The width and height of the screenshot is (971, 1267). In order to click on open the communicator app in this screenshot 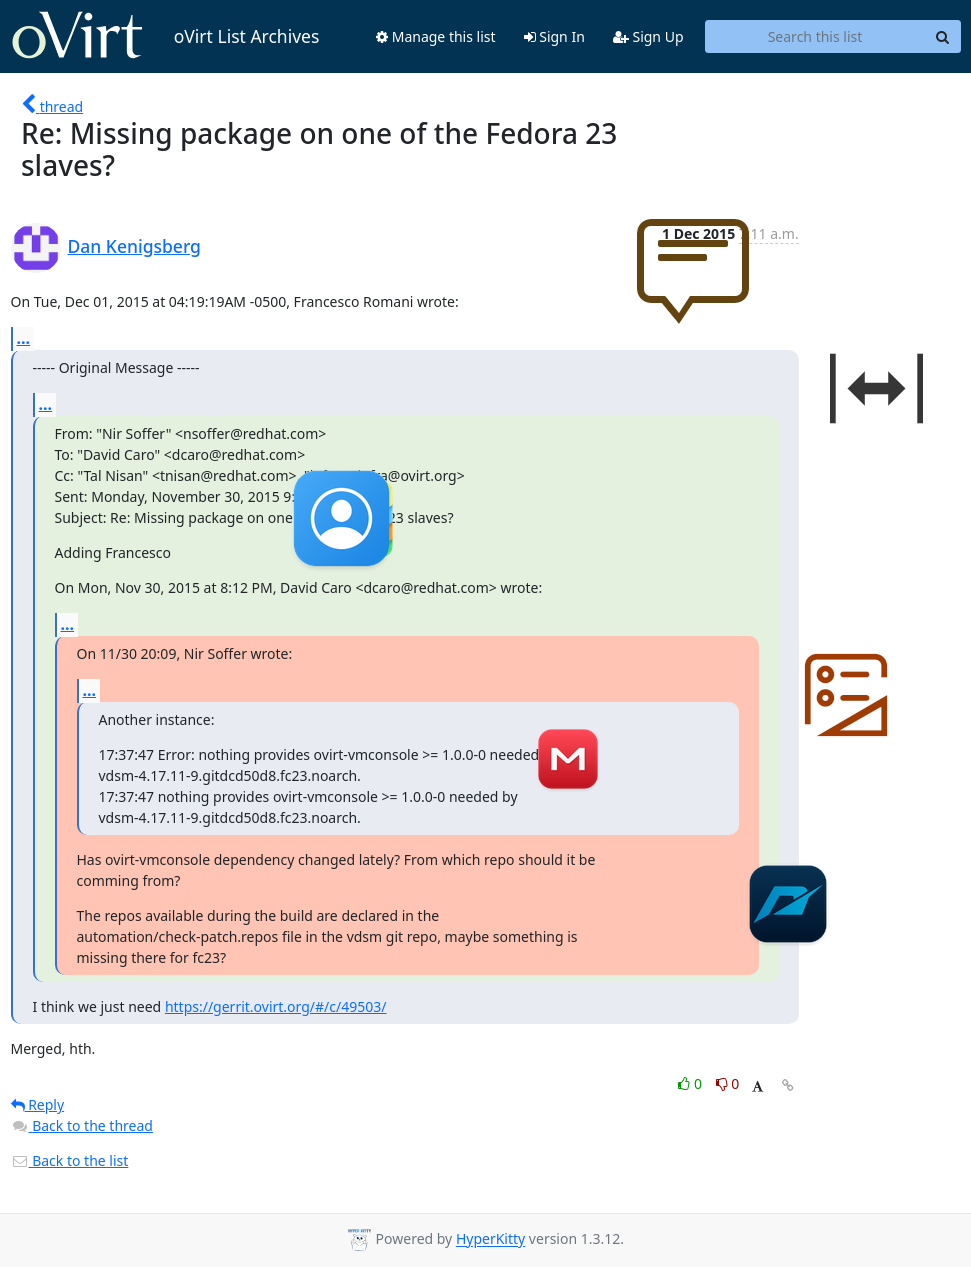, I will do `click(341, 518)`.